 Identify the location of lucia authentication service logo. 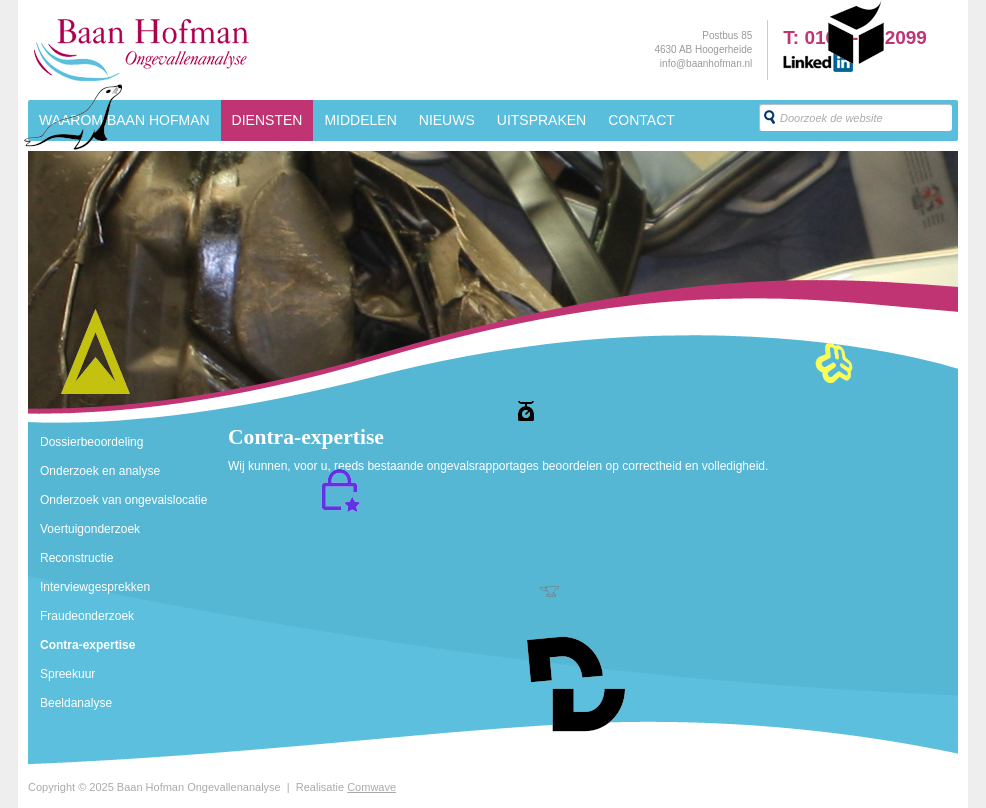
(95, 351).